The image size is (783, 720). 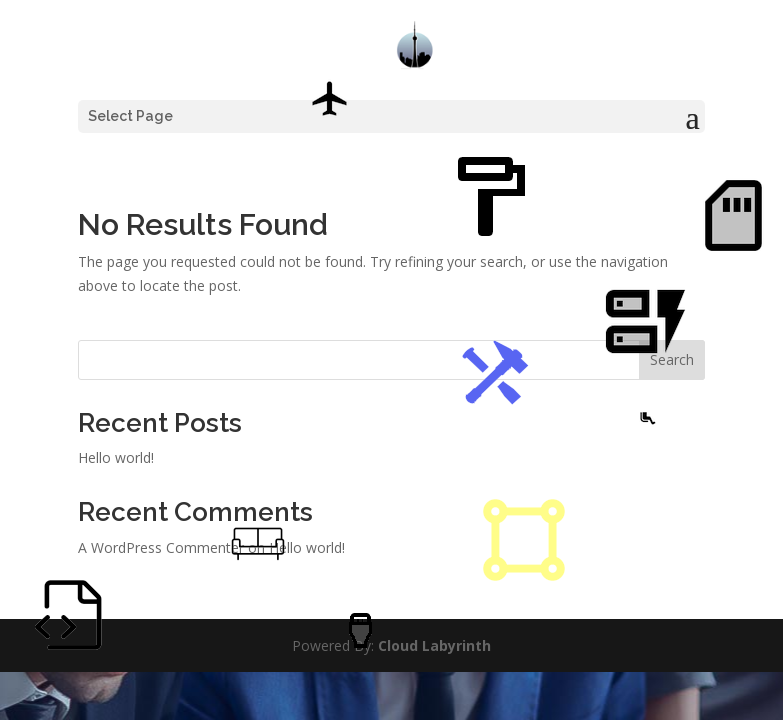 What do you see at coordinates (258, 543) in the screenshot?
I see `browse furniture or home decor items` at bounding box center [258, 543].